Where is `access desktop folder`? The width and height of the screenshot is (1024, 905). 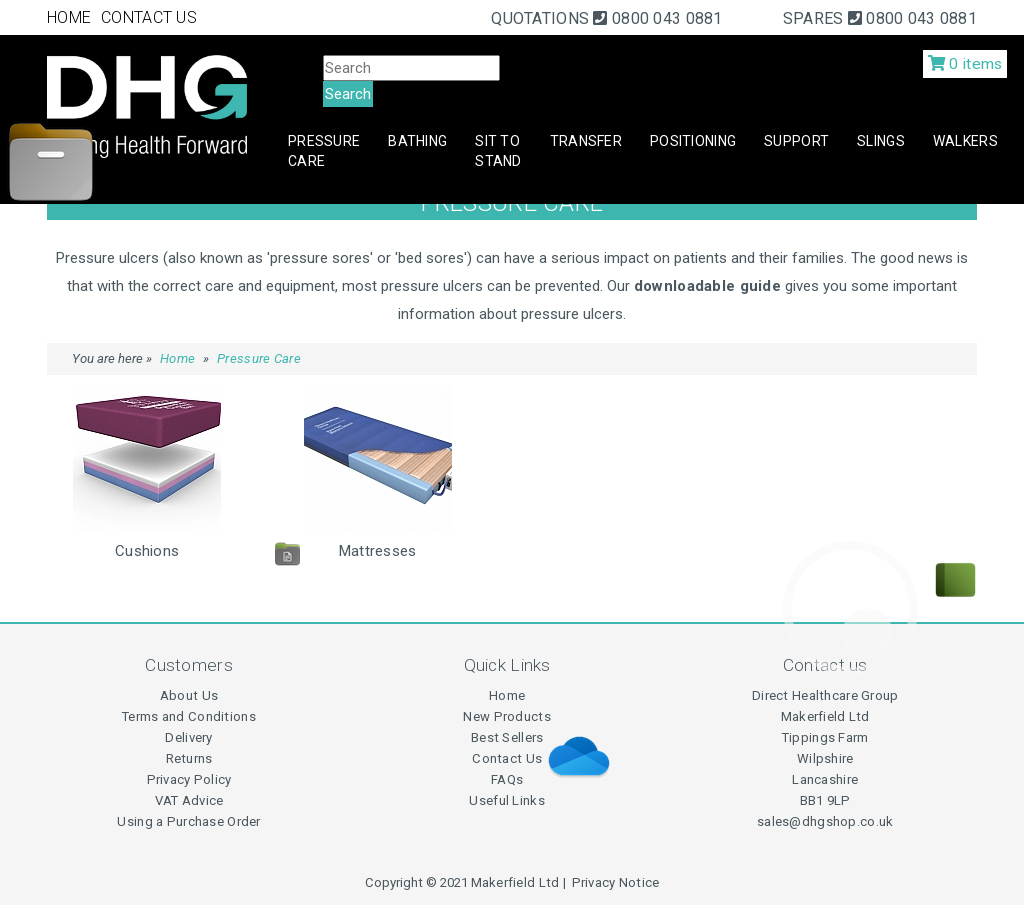 access desktop folder is located at coordinates (955, 578).